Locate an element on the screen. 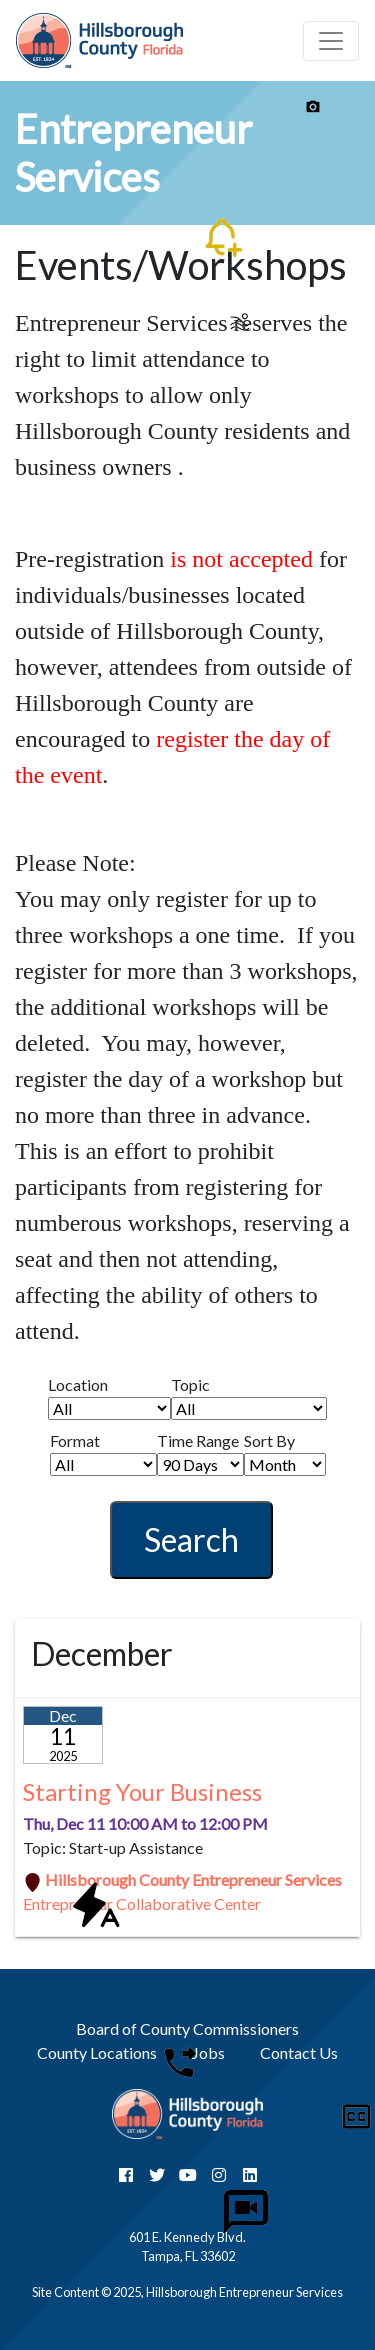 The image size is (375, 2350). add a new notification or alert is located at coordinates (222, 237).